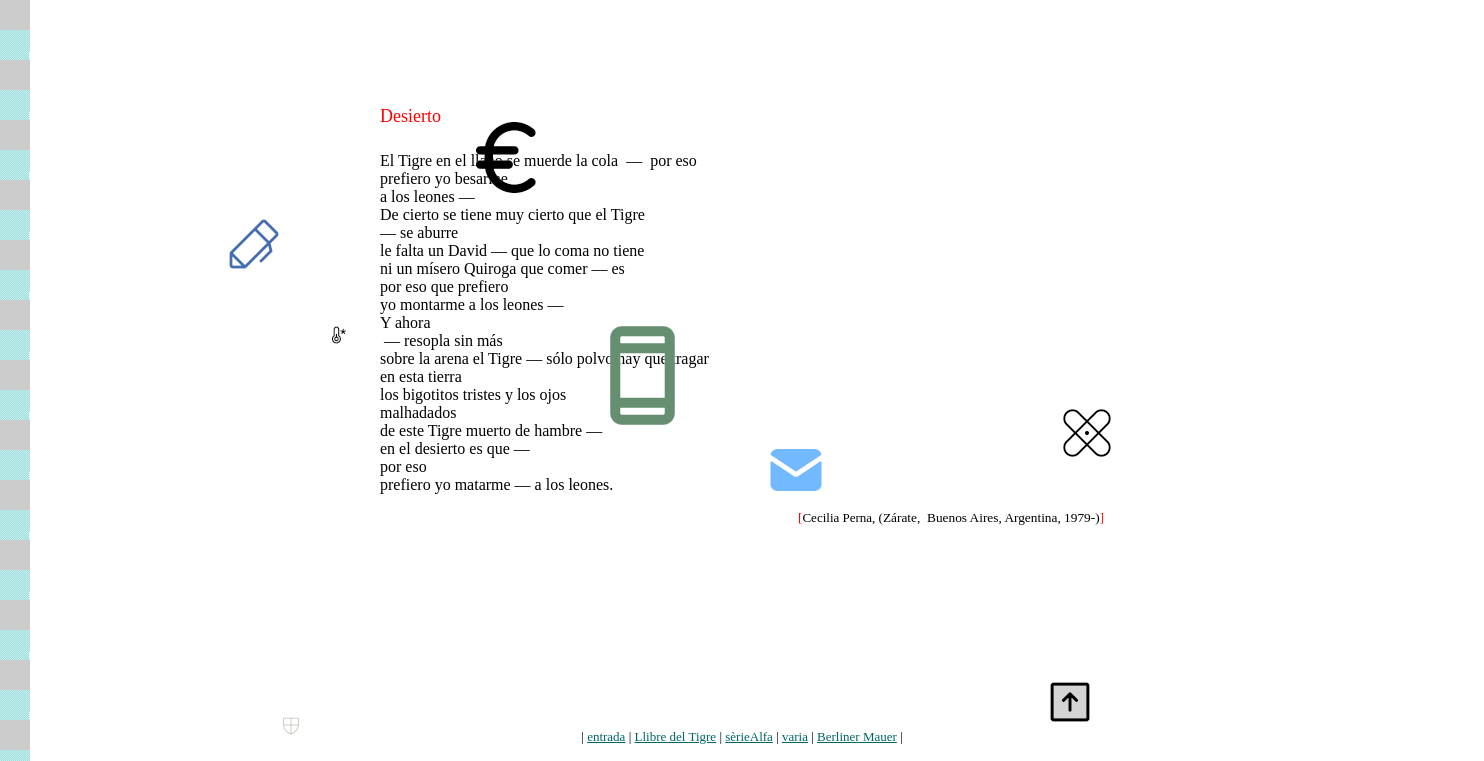 The height and width of the screenshot is (761, 1484). Describe the element at coordinates (642, 375) in the screenshot. I see `switch to mobile view` at that location.